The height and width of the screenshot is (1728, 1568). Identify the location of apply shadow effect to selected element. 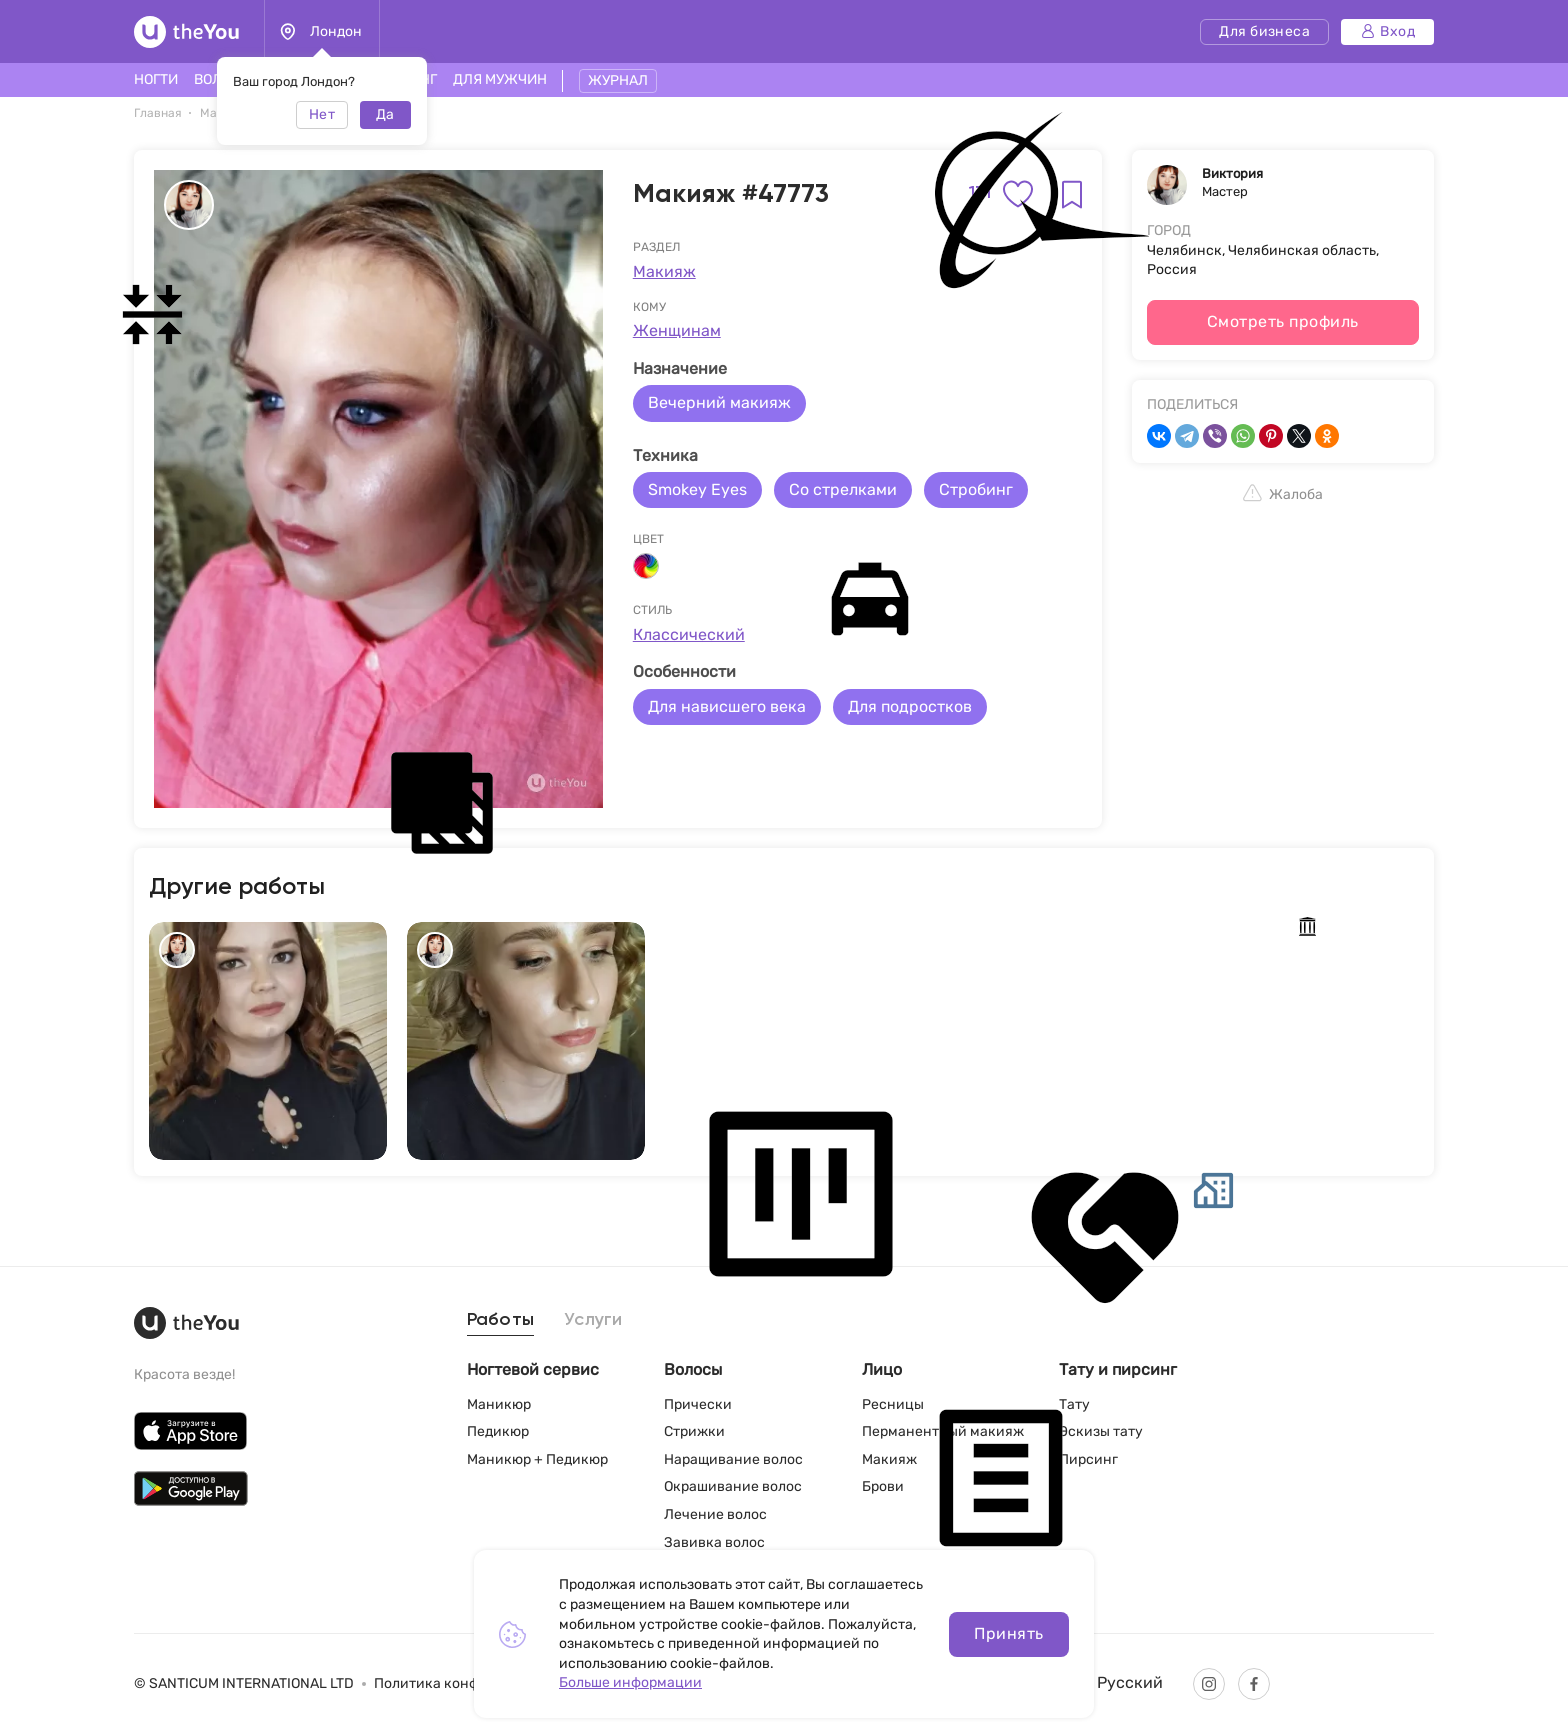
(442, 803).